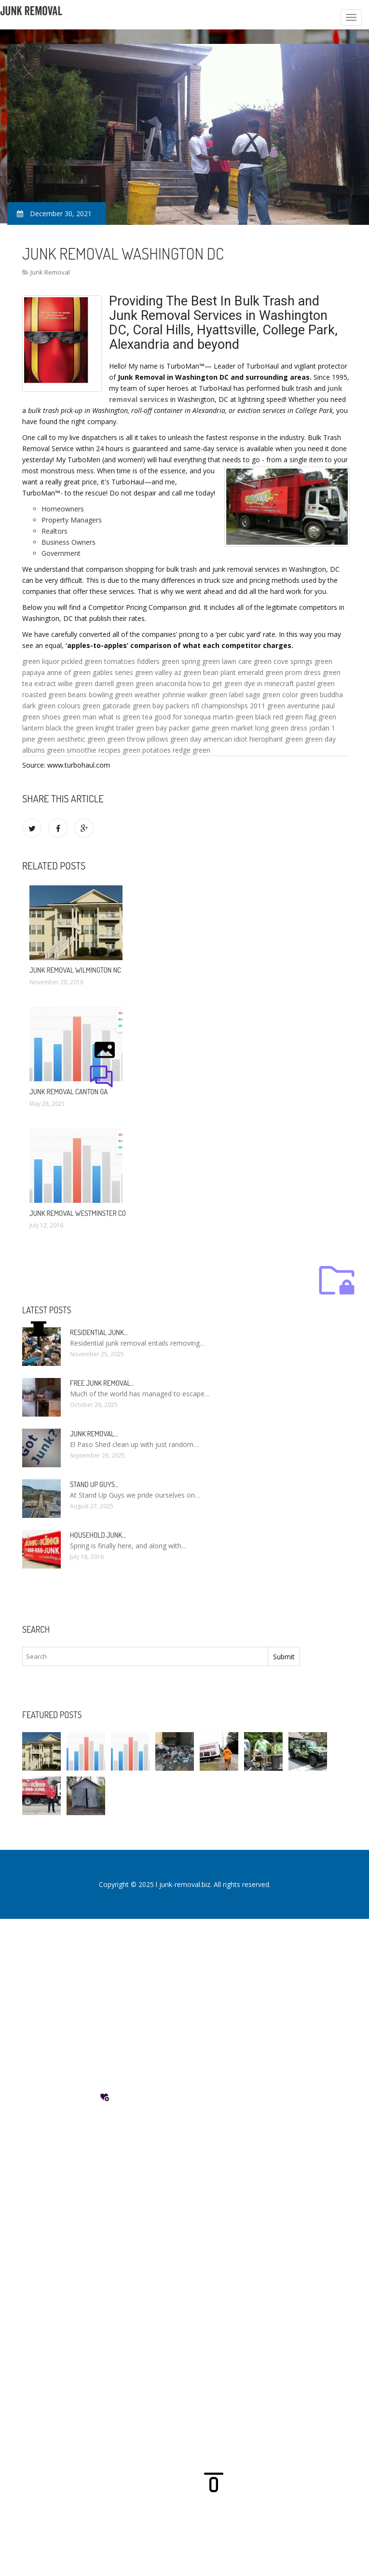 The image size is (369, 2576). Describe the element at coordinates (337, 1280) in the screenshot. I see `access a password-protected folder` at that location.